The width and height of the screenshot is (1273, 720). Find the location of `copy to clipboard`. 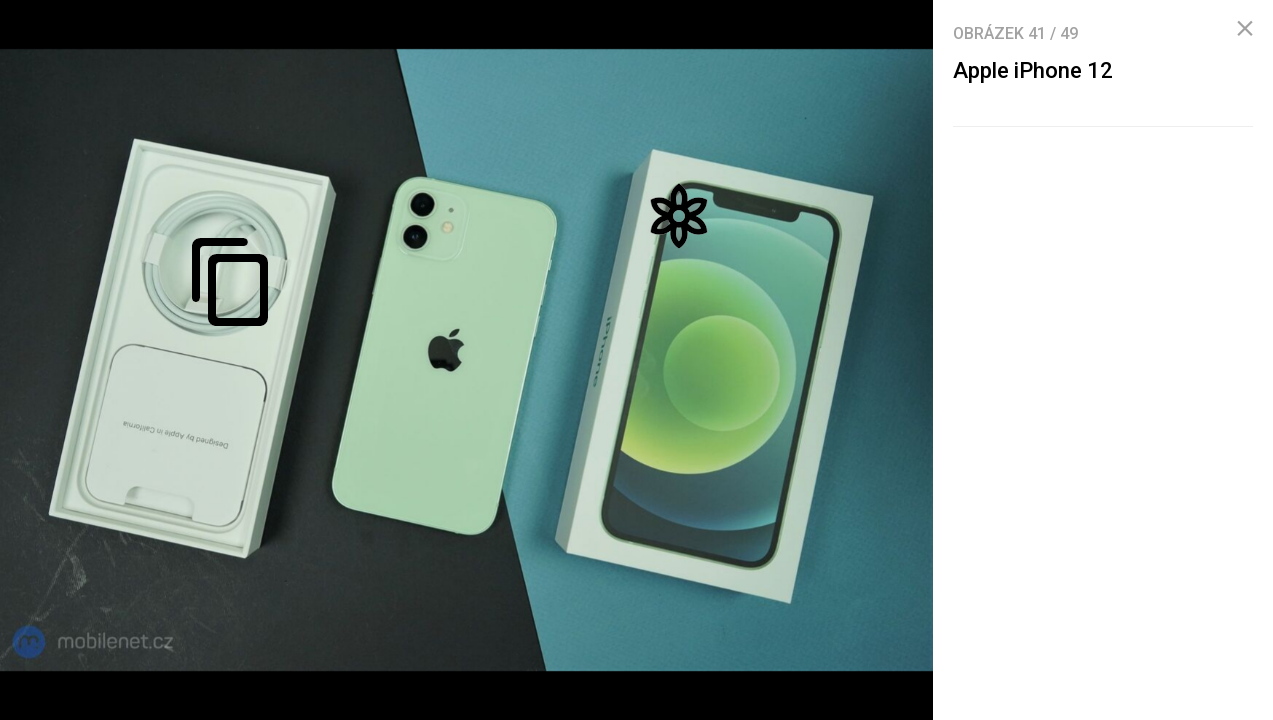

copy to clipboard is located at coordinates (232, 282).